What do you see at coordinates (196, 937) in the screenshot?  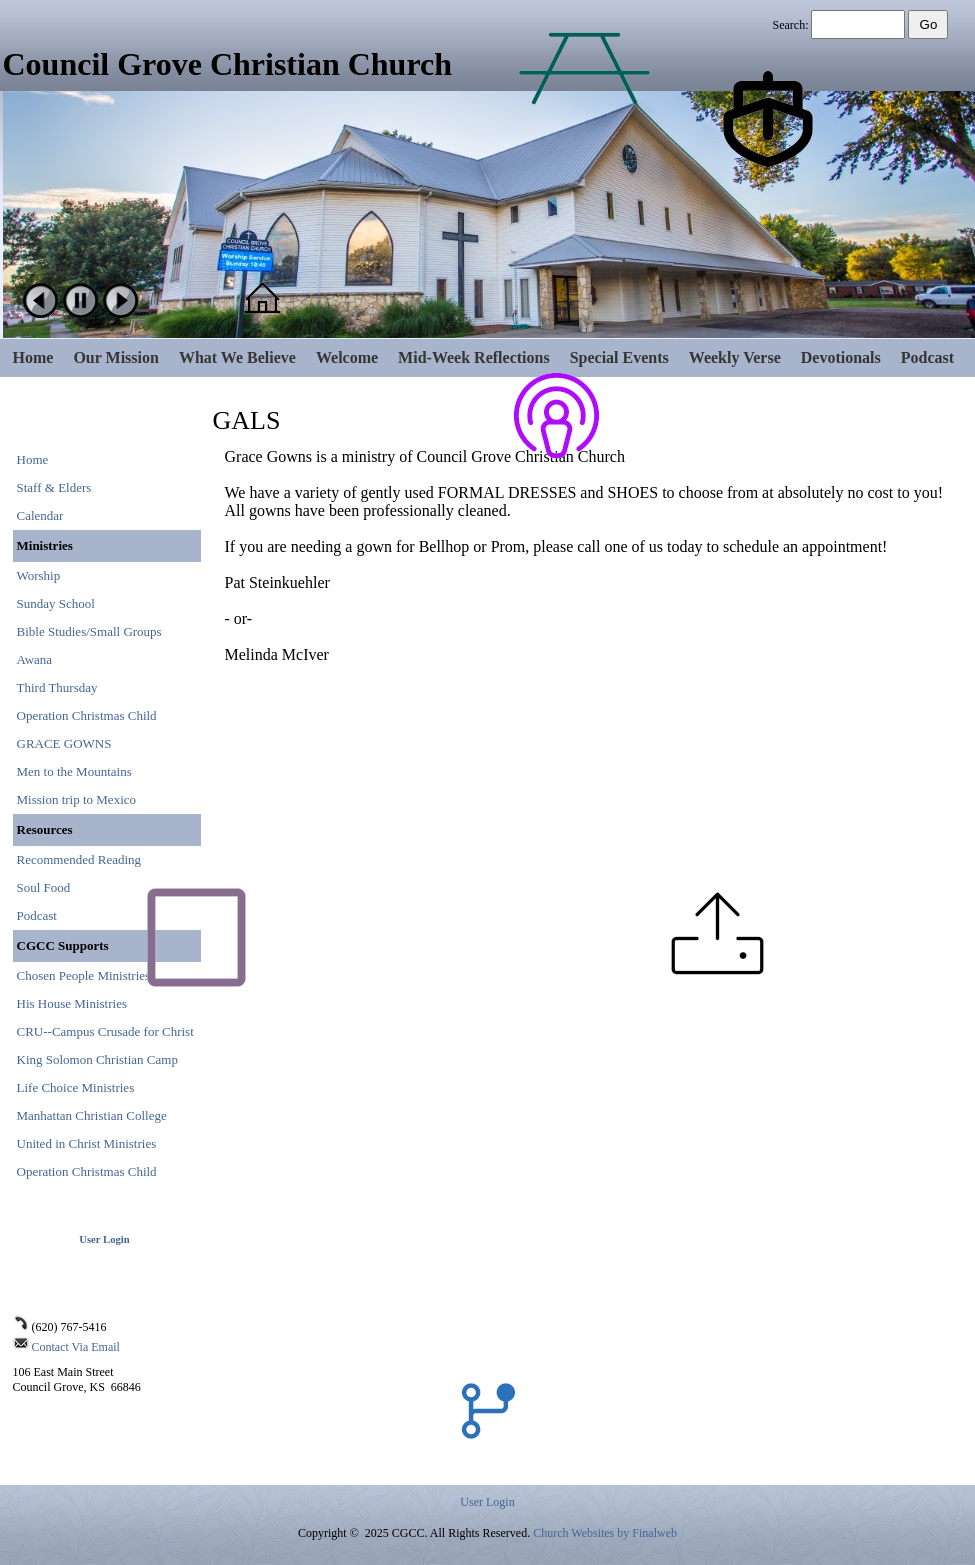 I see `stop or halt media playback` at bounding box center [196, 937].